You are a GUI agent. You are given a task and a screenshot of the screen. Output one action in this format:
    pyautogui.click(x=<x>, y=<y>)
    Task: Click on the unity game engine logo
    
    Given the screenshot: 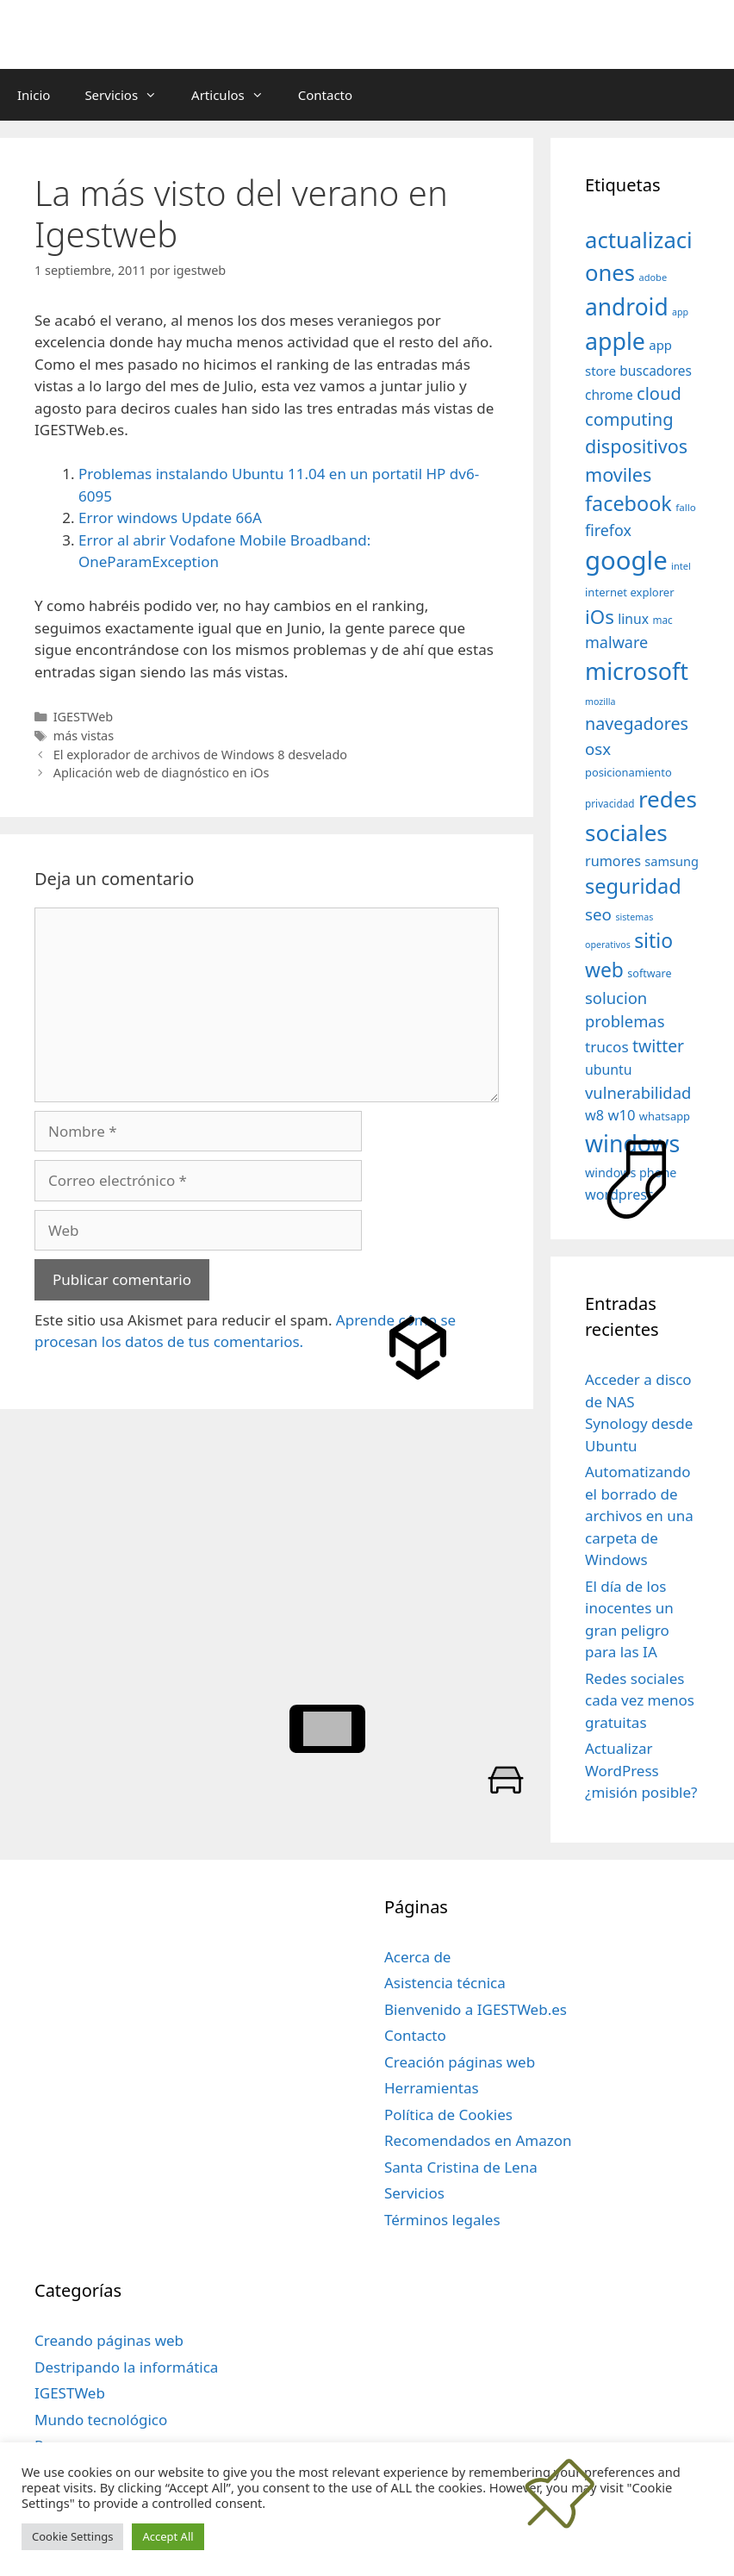 What is the action you would take?
    pyautogui.click(x=418, y=1348)
    